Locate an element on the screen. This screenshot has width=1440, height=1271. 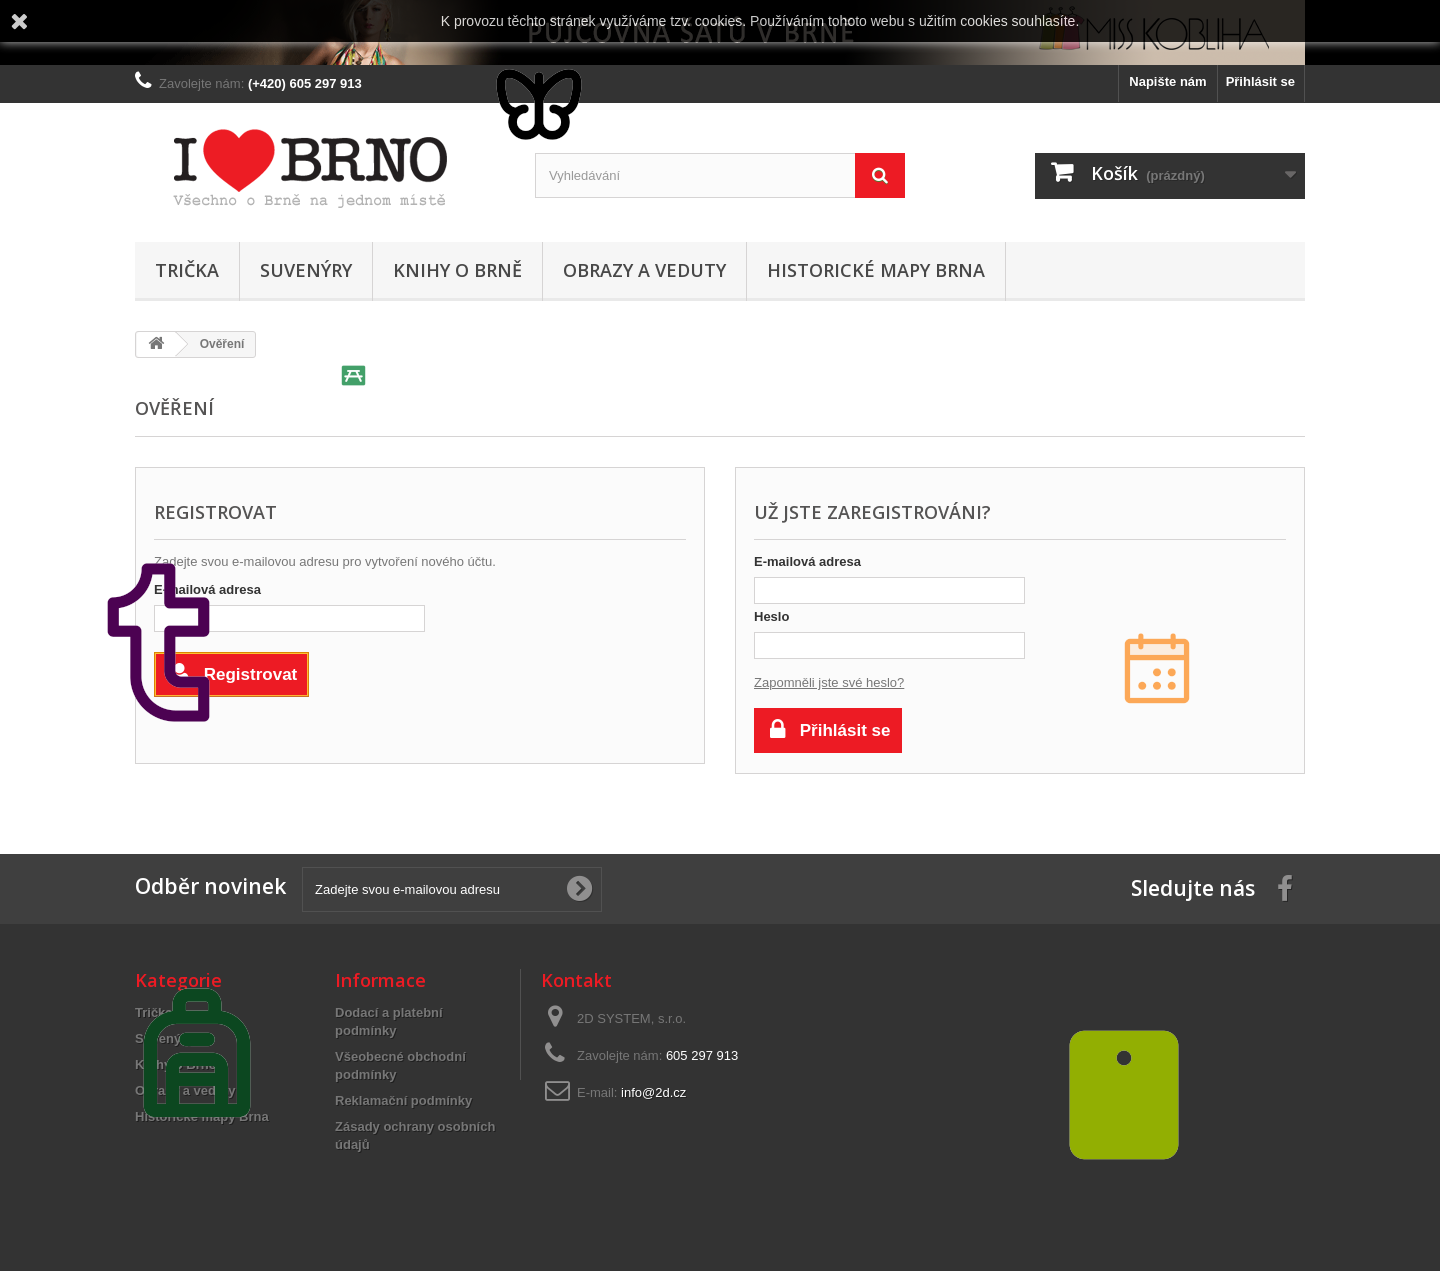
indicates a picnic area or rest stop is located at coordinates (353, 375).